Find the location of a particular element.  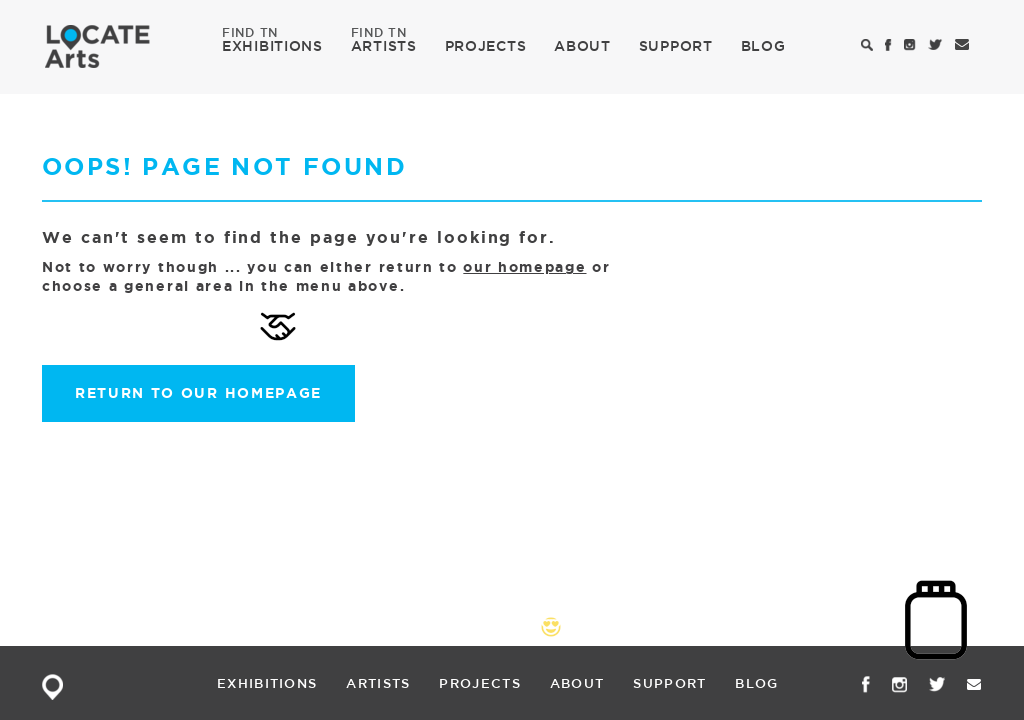

store or organize items in a container is located at coordinates (936, 620).